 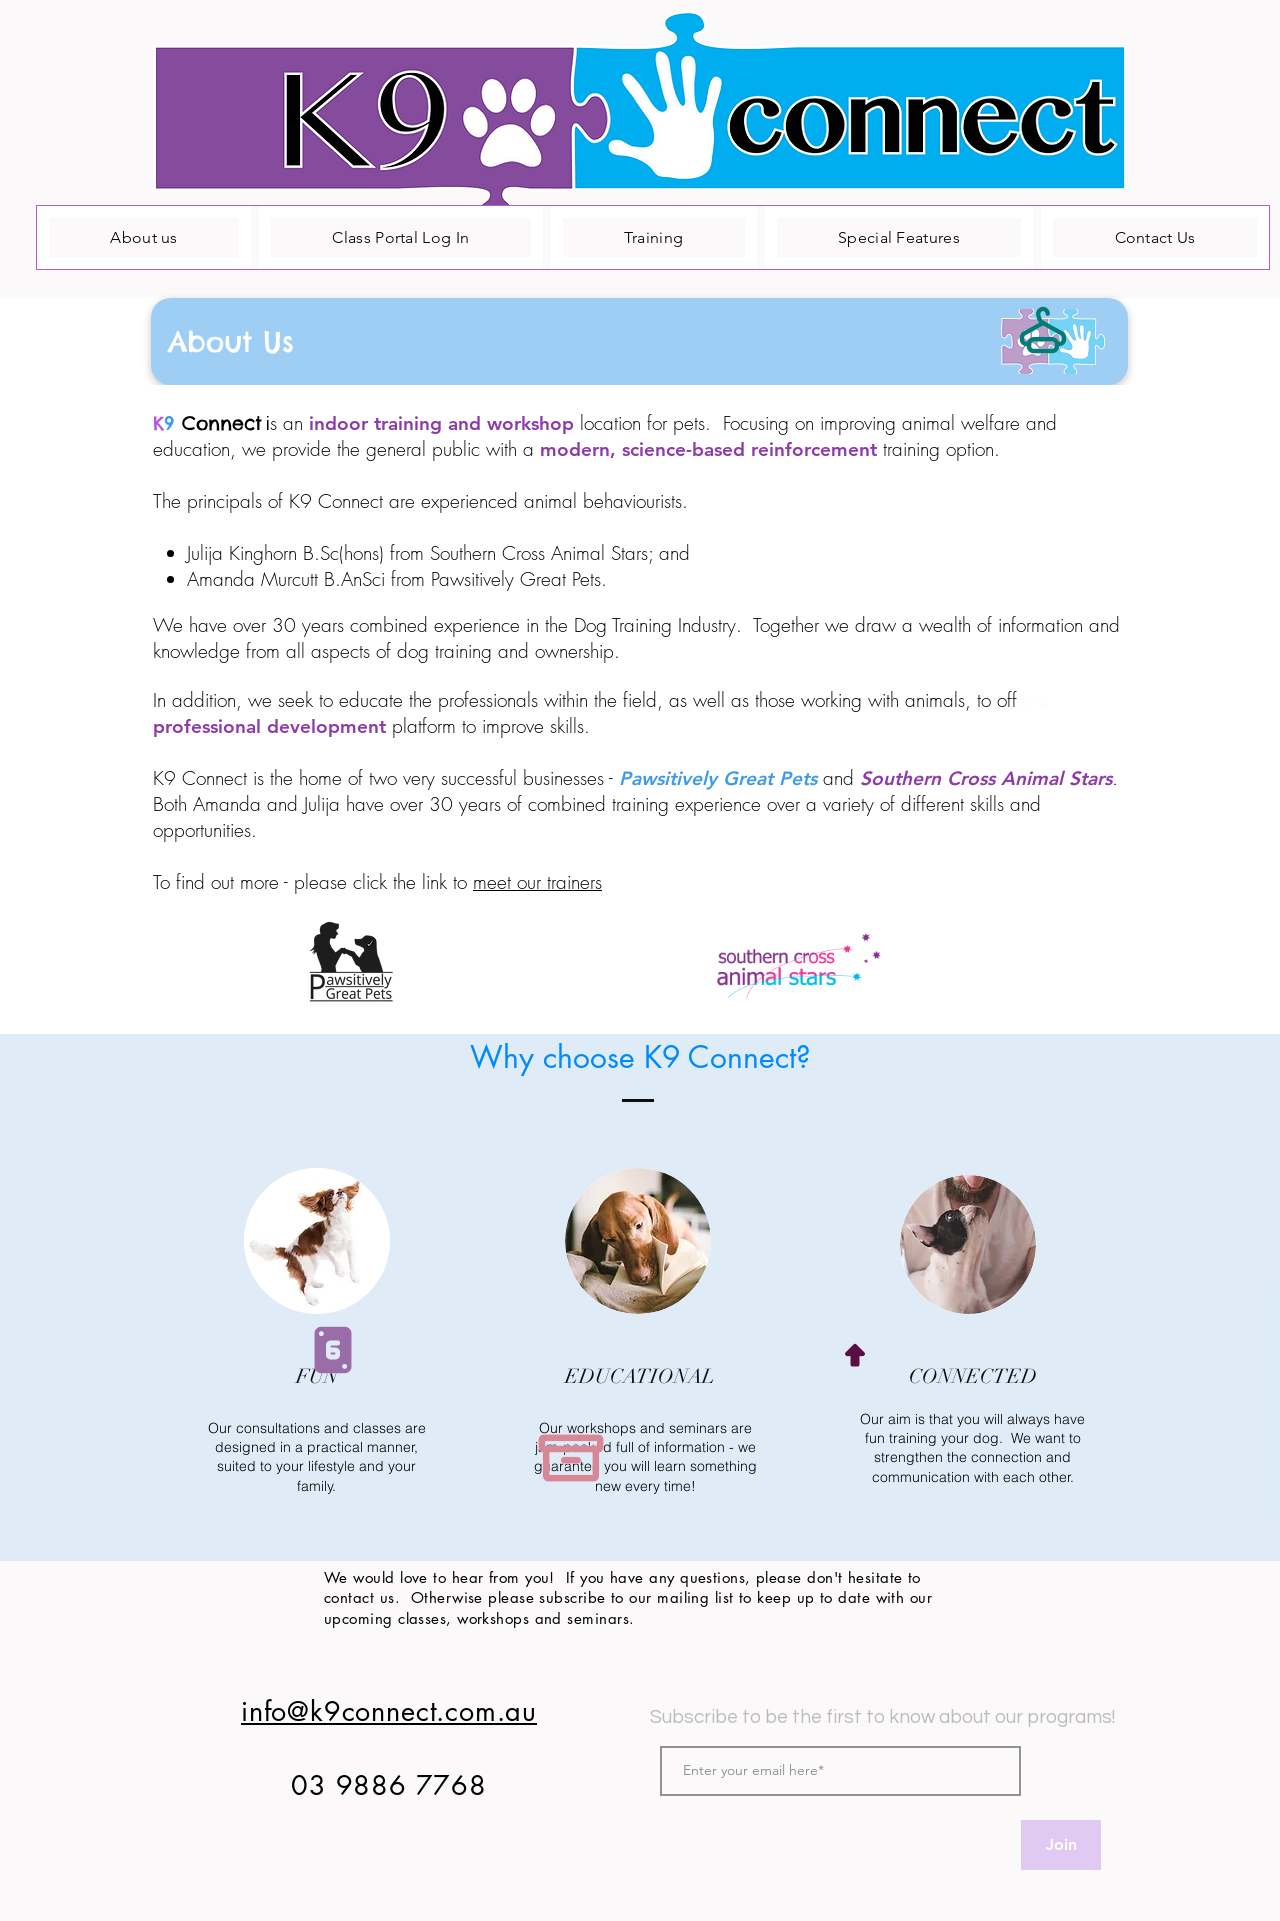 What do you see at coordinates (855, 1355) in the screenshot?
I see `upvote or like content` at bounding box center [855, 1355].